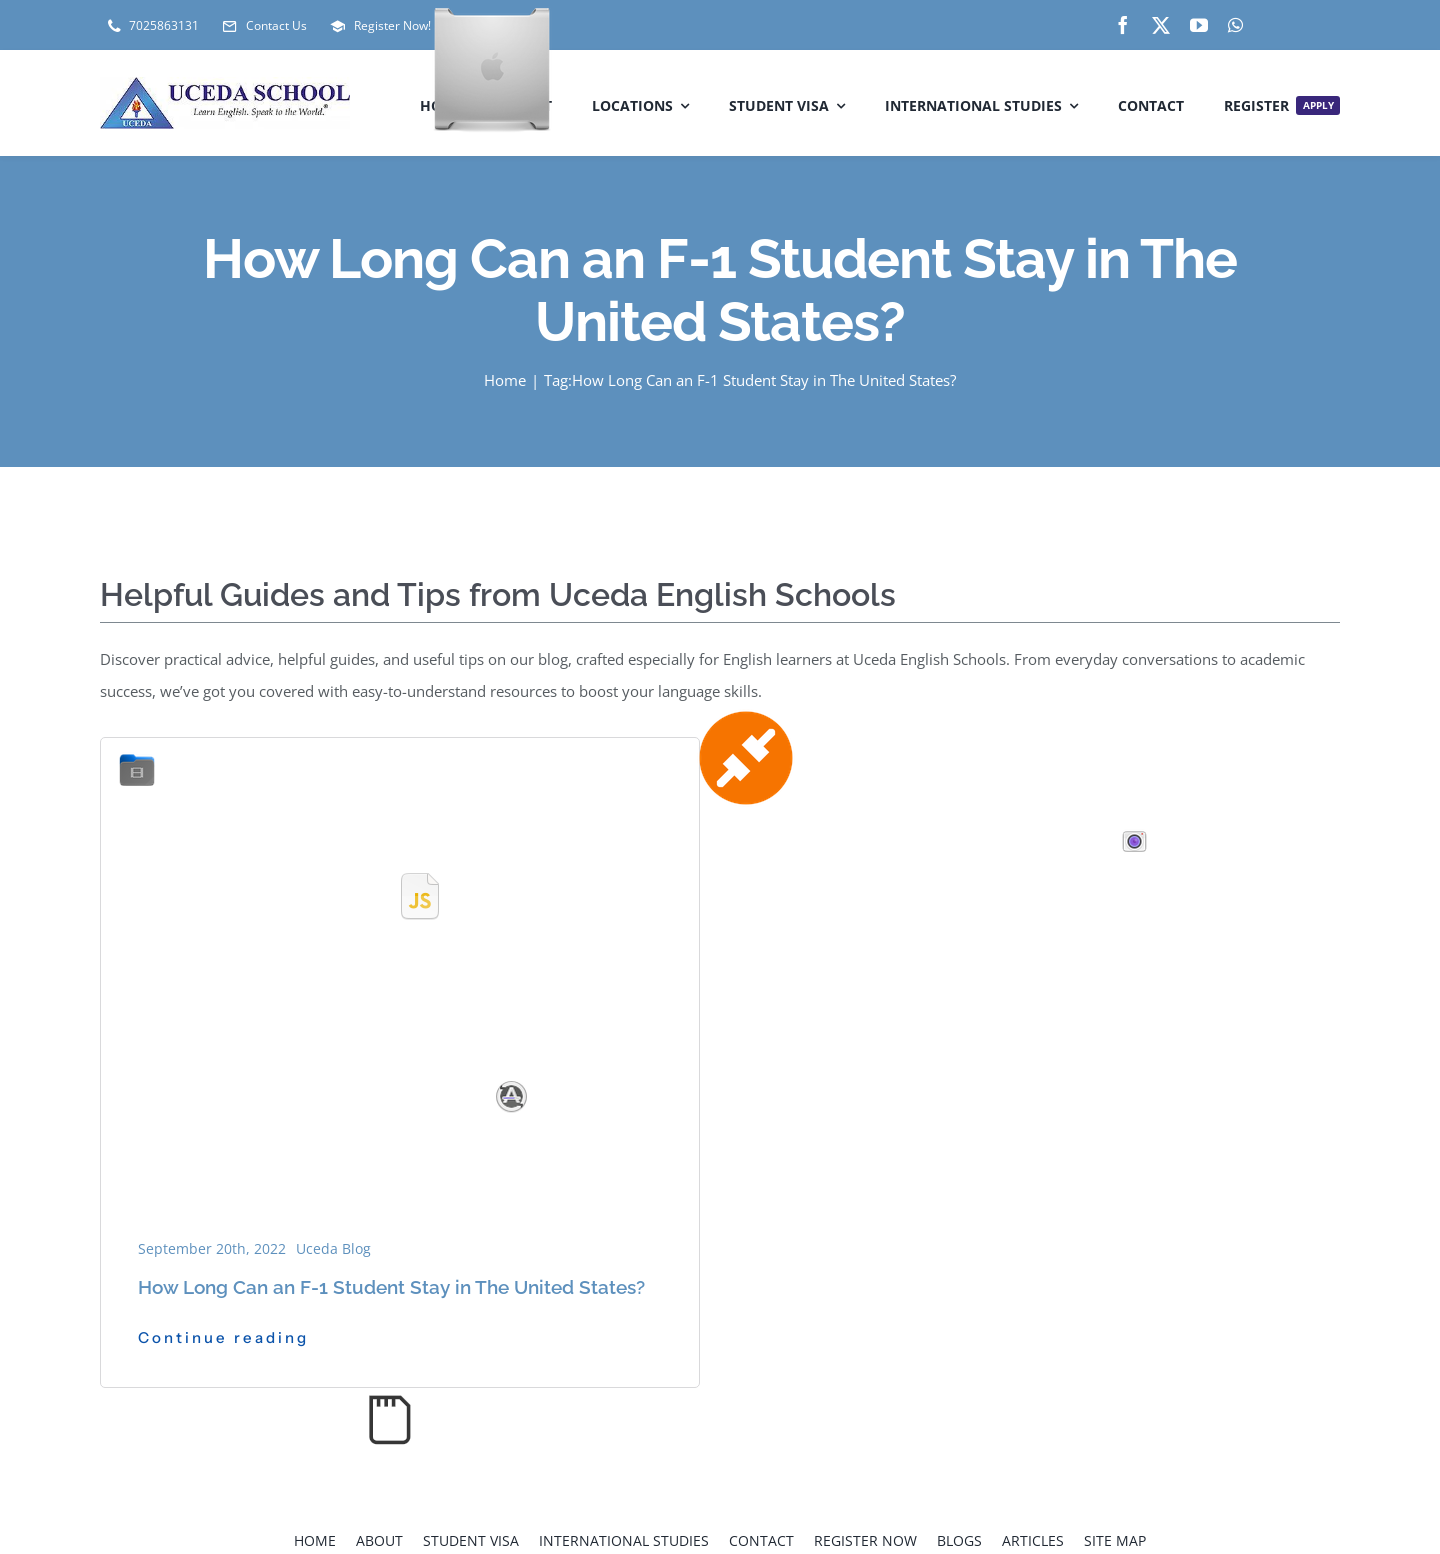  I want to click on open webcamoid camera application, so click(1134, 841).